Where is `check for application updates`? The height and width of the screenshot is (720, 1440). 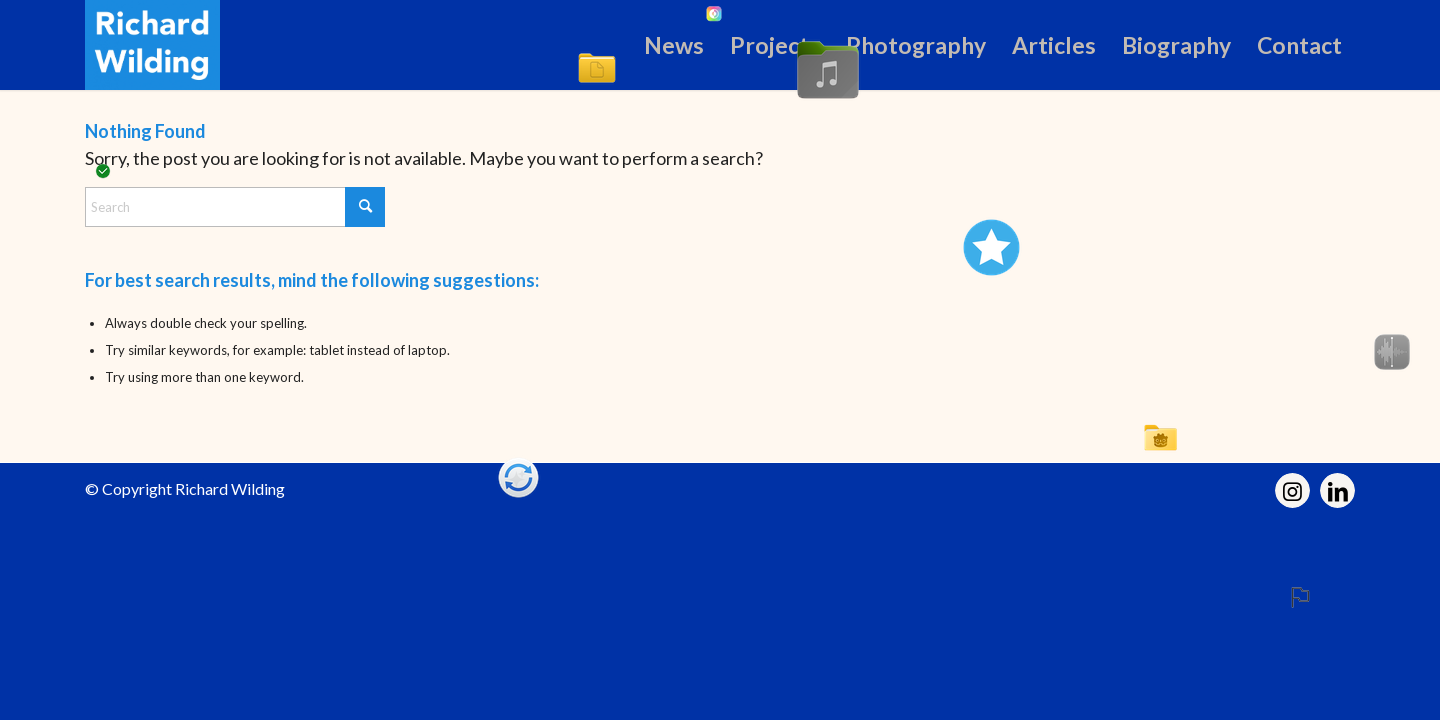
check for application updates is located at coordinates (518, 477).